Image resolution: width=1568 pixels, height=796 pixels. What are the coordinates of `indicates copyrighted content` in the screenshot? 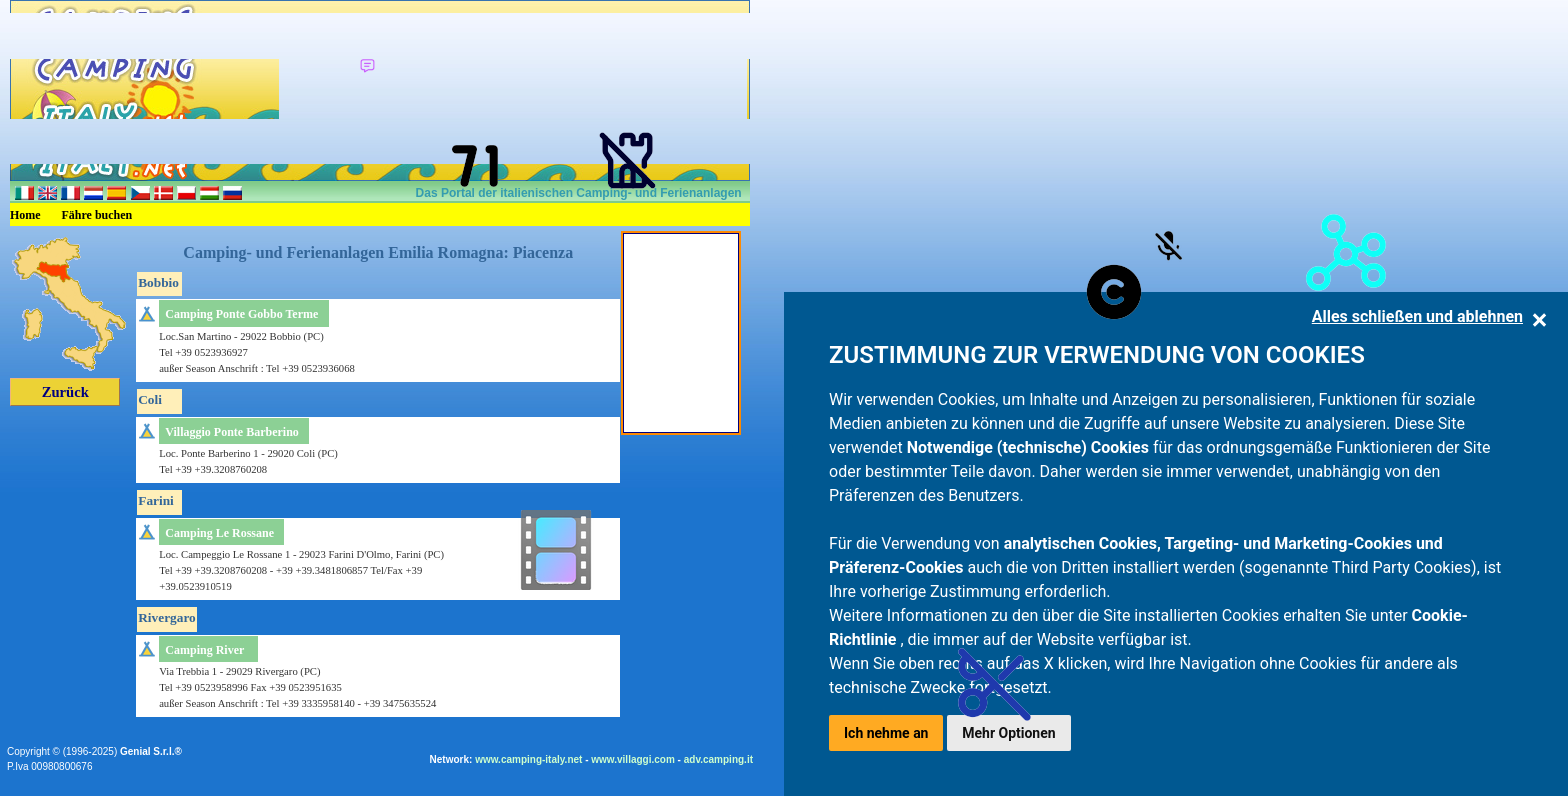 It's located at (1114, 292).